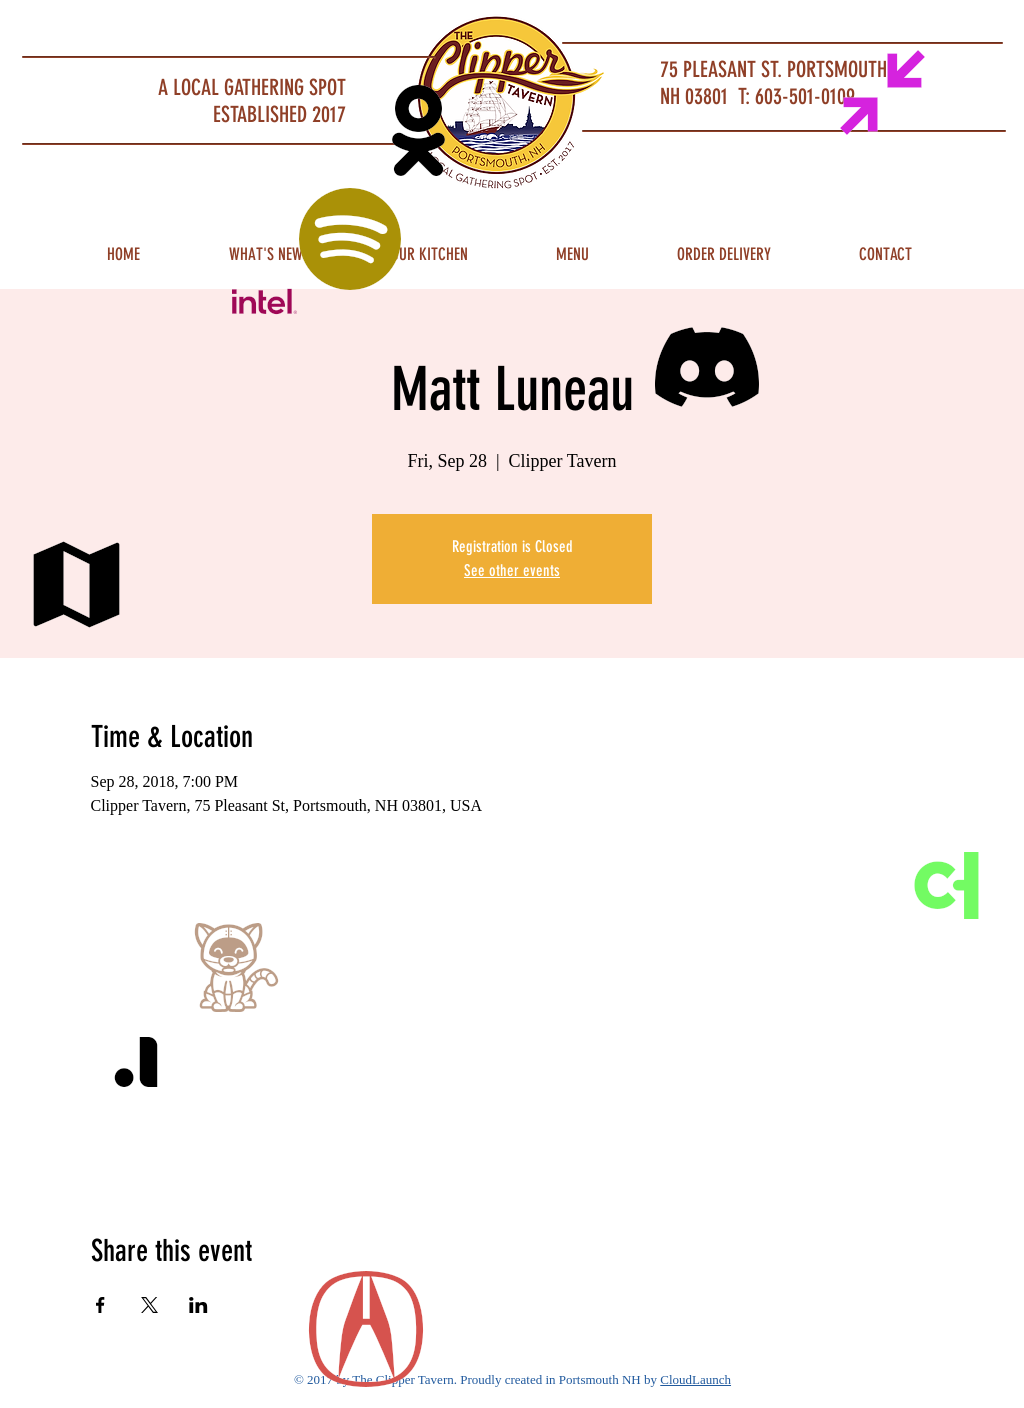  Describe the element at coordinates (946, 885) in the screenshot. I see `castorama home improvement store logo` at that location.